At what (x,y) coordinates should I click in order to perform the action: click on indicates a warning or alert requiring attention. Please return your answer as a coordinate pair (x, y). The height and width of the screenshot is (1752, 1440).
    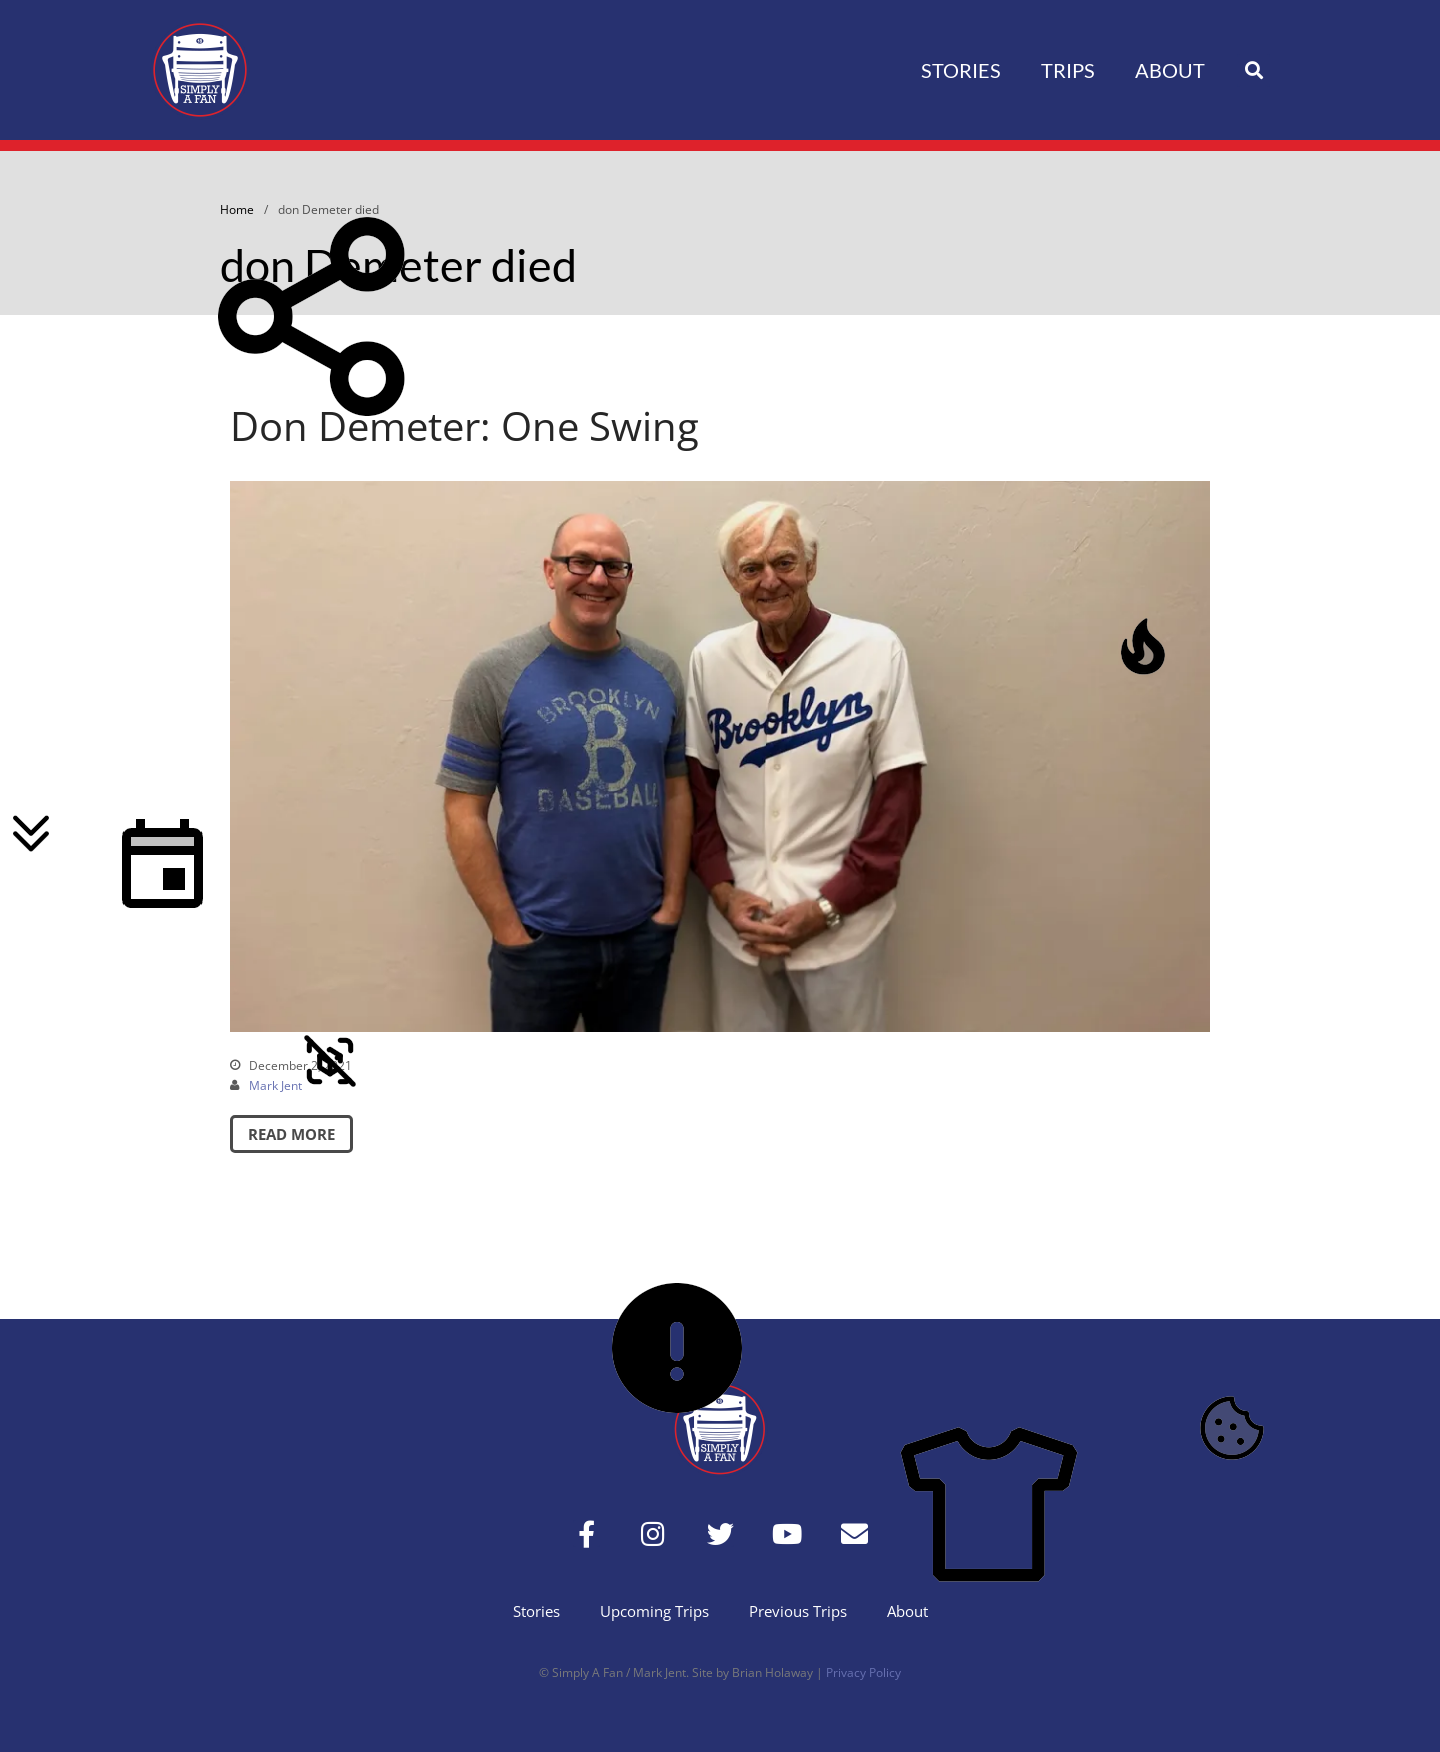
    Looking at the image, I should click on (677, 1348).